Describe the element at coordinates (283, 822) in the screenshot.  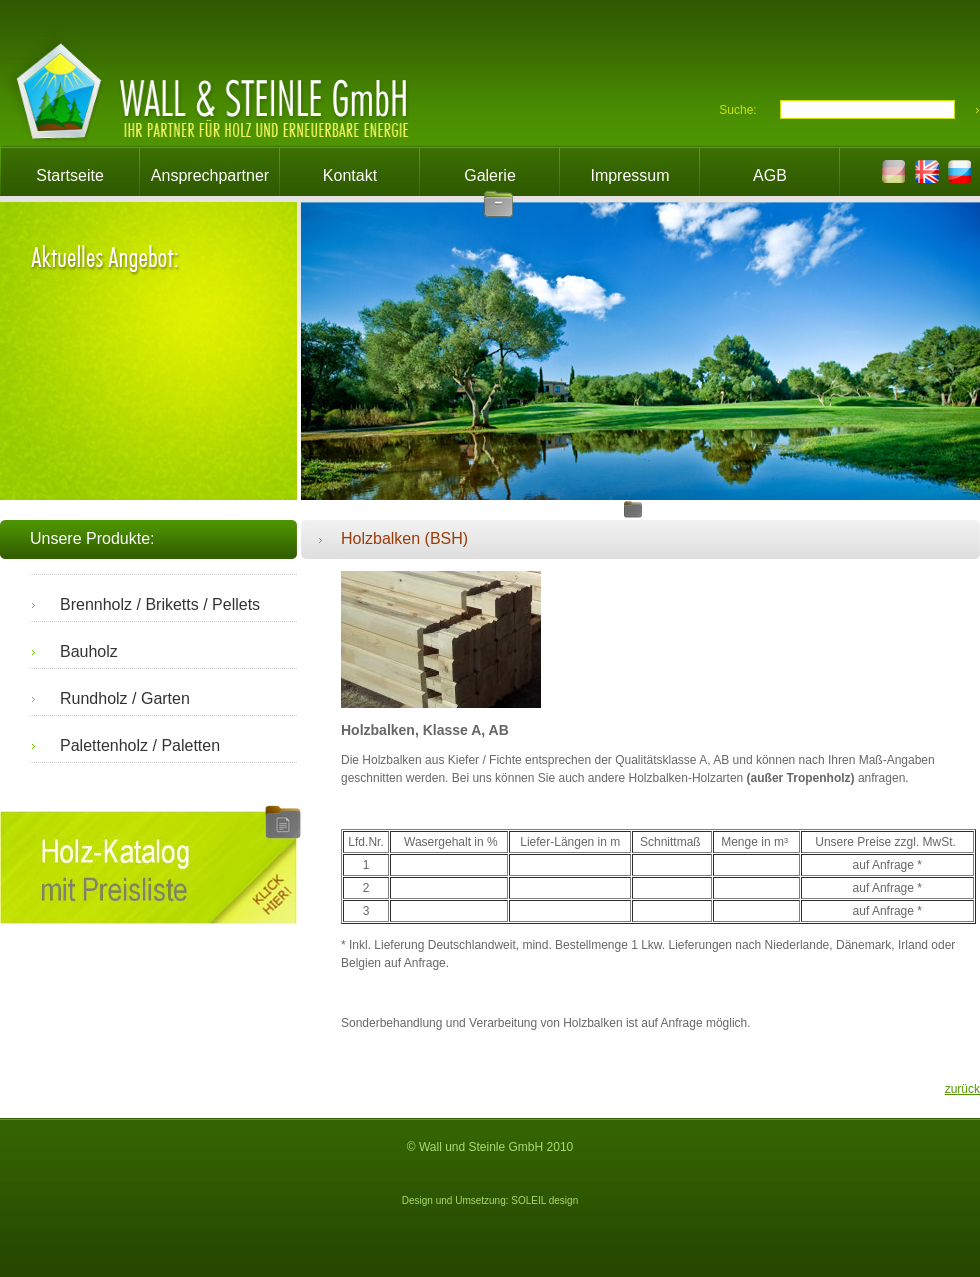
I see `open your documents folder` at that location.